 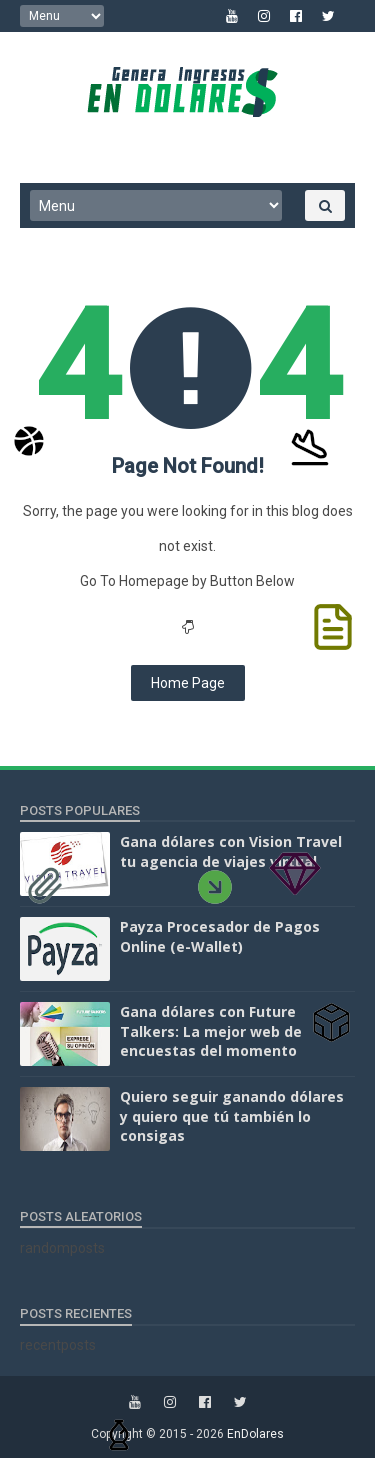 What do you see at coordinates (331, 1022) in the screenshot?
I see `open CodeSandbox development environment` at bounding box center [331, 1022].